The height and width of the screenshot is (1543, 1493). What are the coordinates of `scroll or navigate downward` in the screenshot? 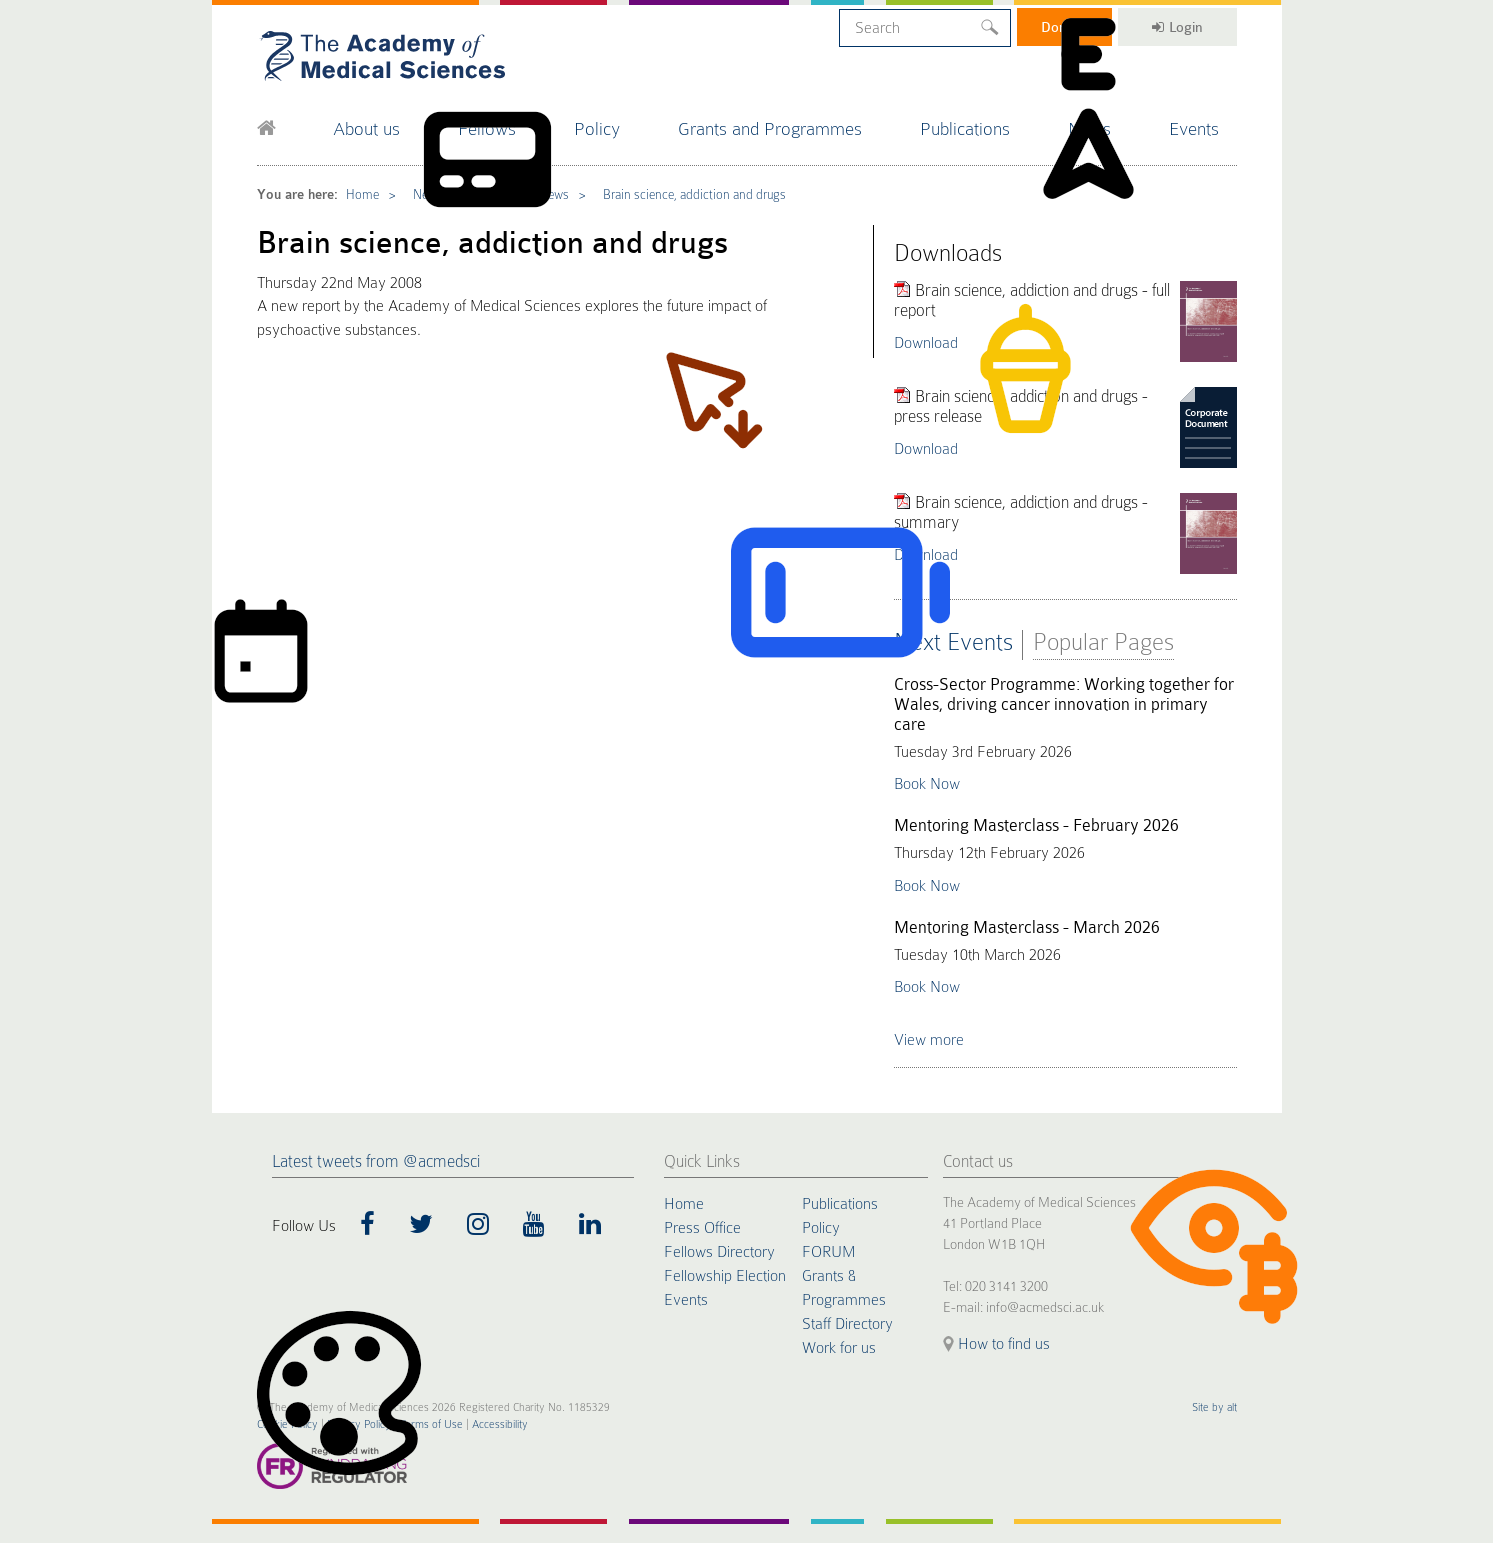 It's located at (709, 395).